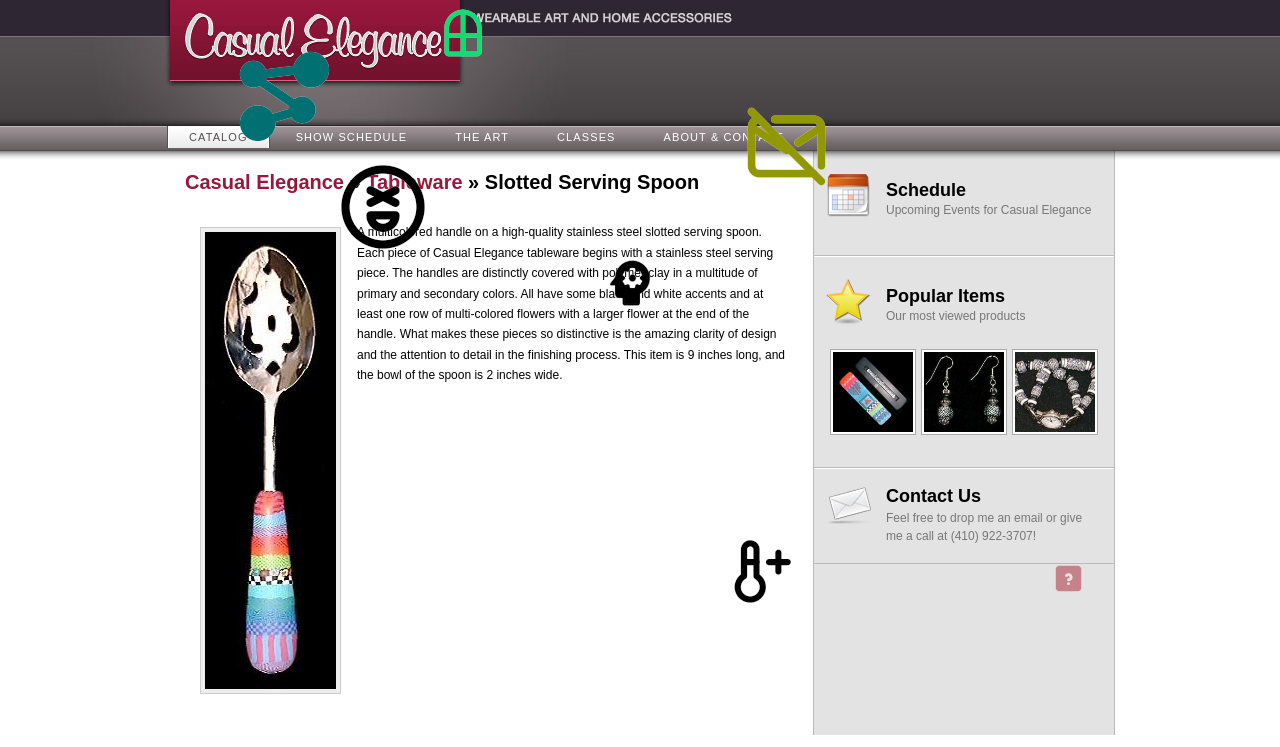  Describe the element at coordinates (383, 207) in the screenshot. I see `react with a laughing emoji` at that location.